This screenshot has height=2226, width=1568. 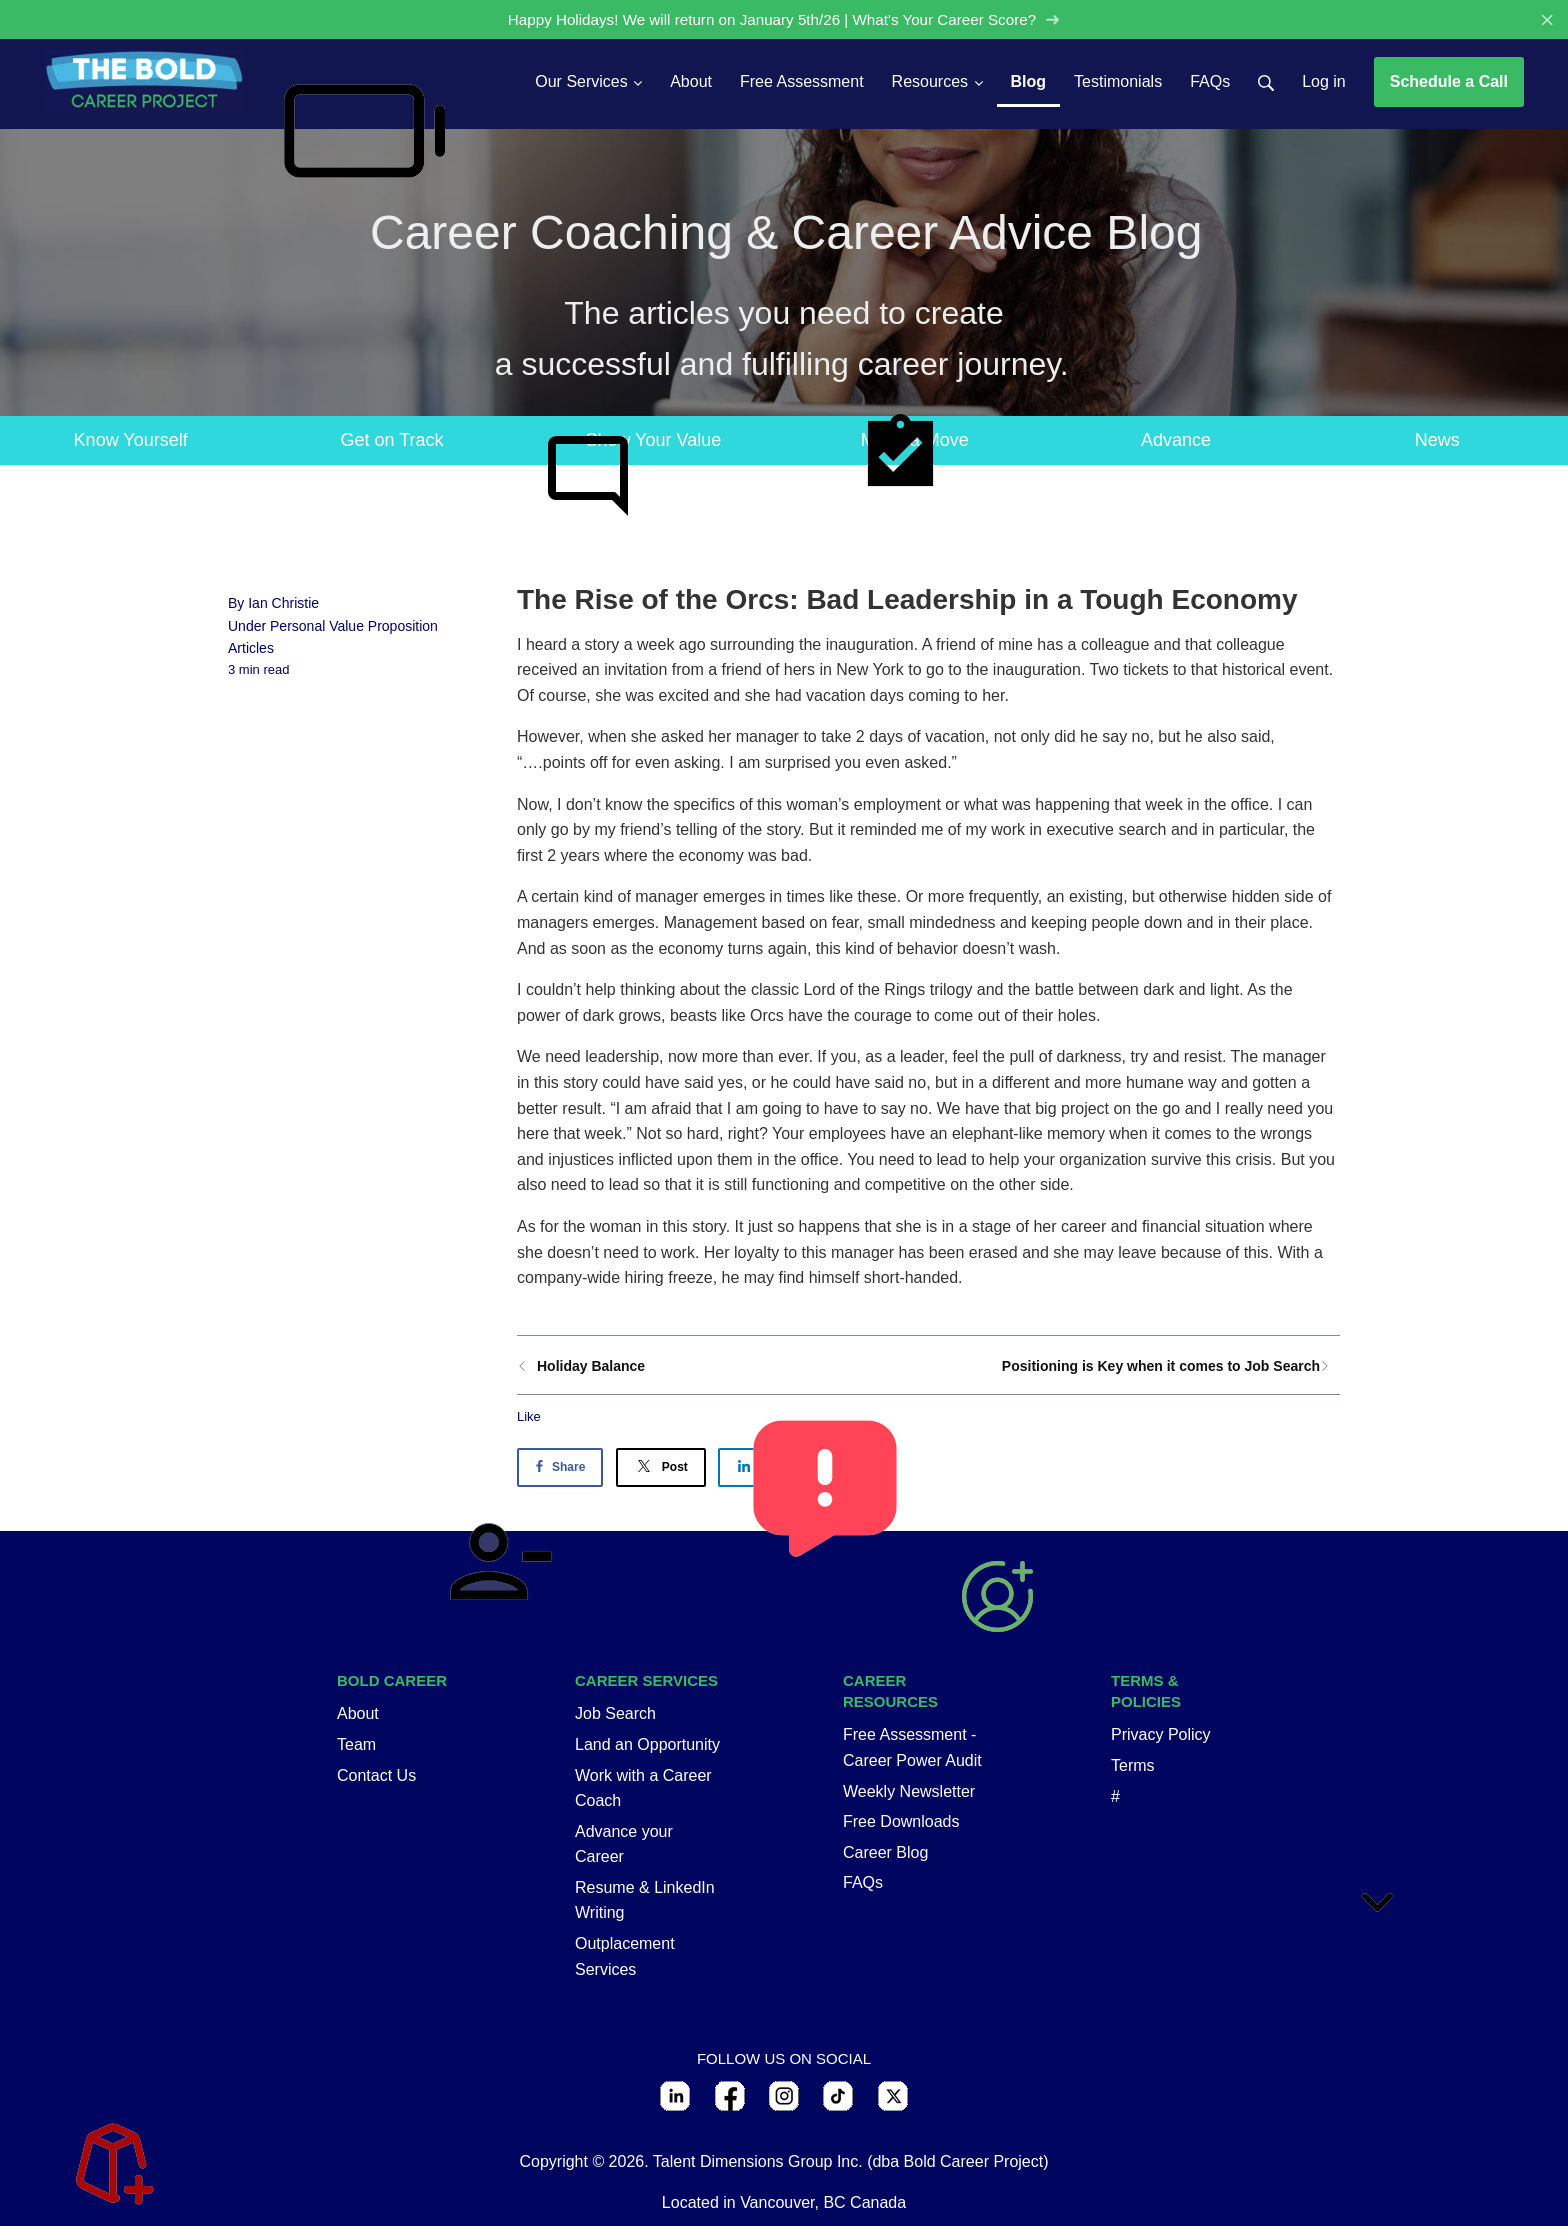 What do you see at coordinates (588, 476) in the screenshot?
I see `open comments or discussion thread` at bounding box center [588, 476].